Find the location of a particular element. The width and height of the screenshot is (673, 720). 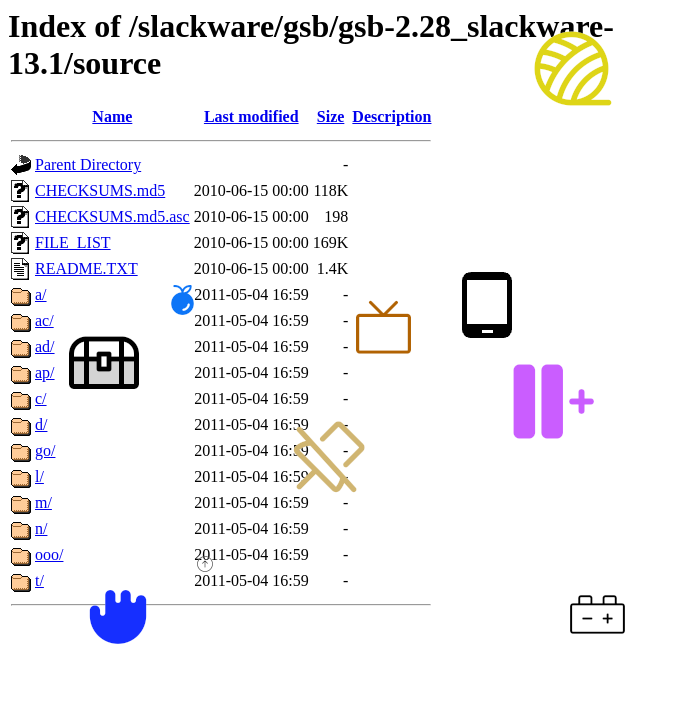

drag to reorder items is located at coordinates (118, 608).